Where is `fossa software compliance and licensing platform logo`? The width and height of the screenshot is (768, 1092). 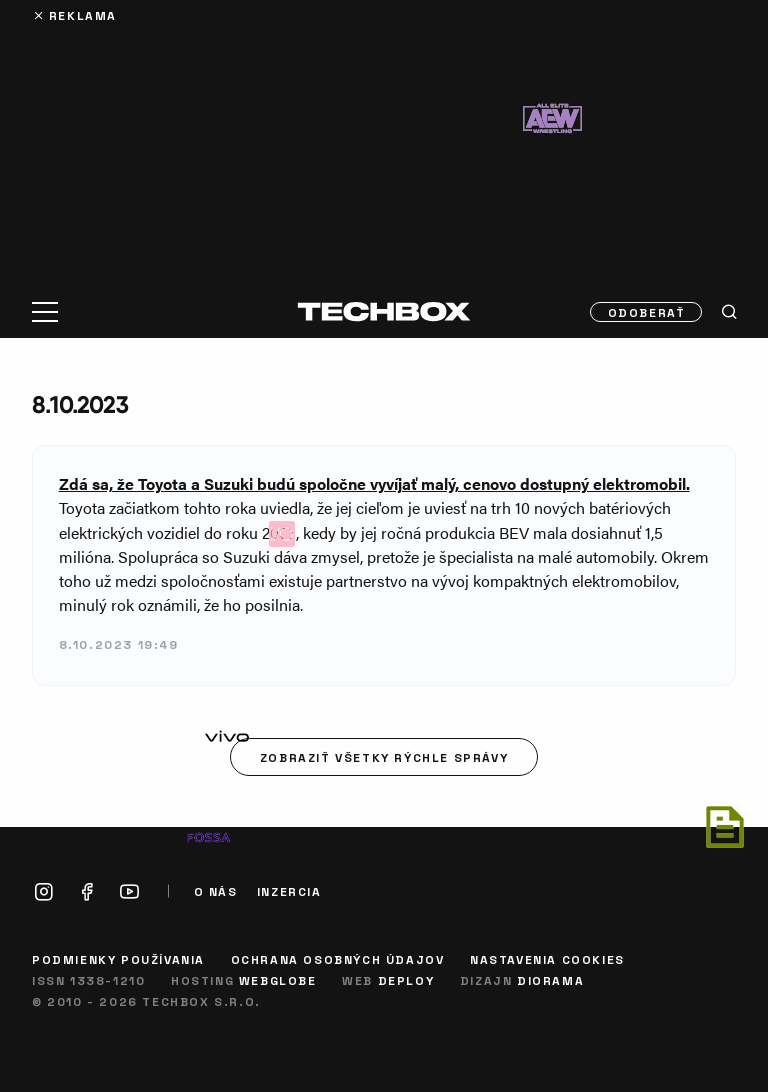
fossa software compliance and licensing platform logo is located at coordinates (208, 837).